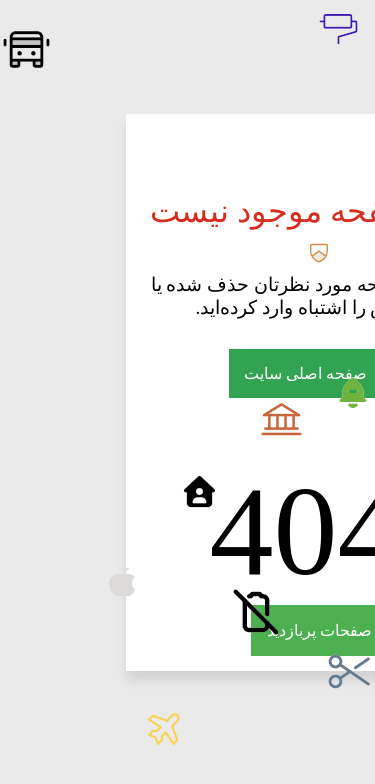 This screenshot has height=784, width=375. What do you see at coordinates (199, 491) in the screenshot?
I see `view your home profile` at bounding box center [199, 491].